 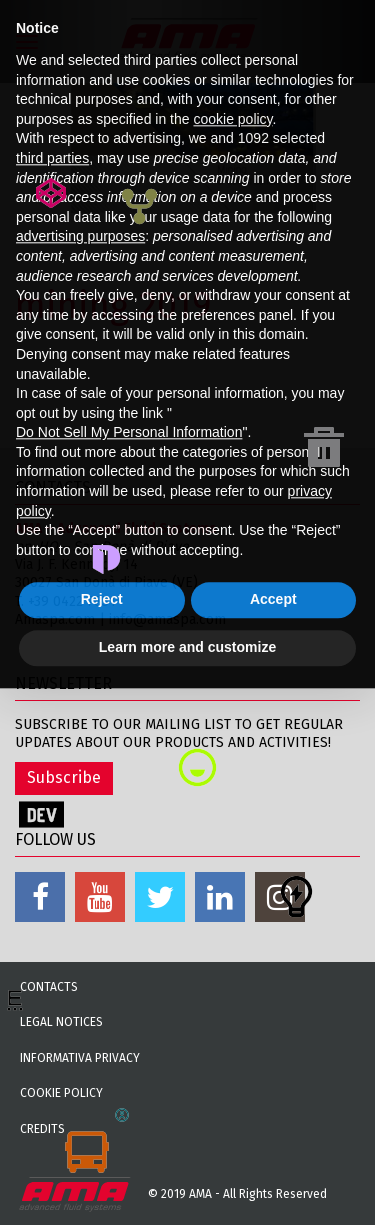 I want to click on fork a repository, so click(x=139, y=206).